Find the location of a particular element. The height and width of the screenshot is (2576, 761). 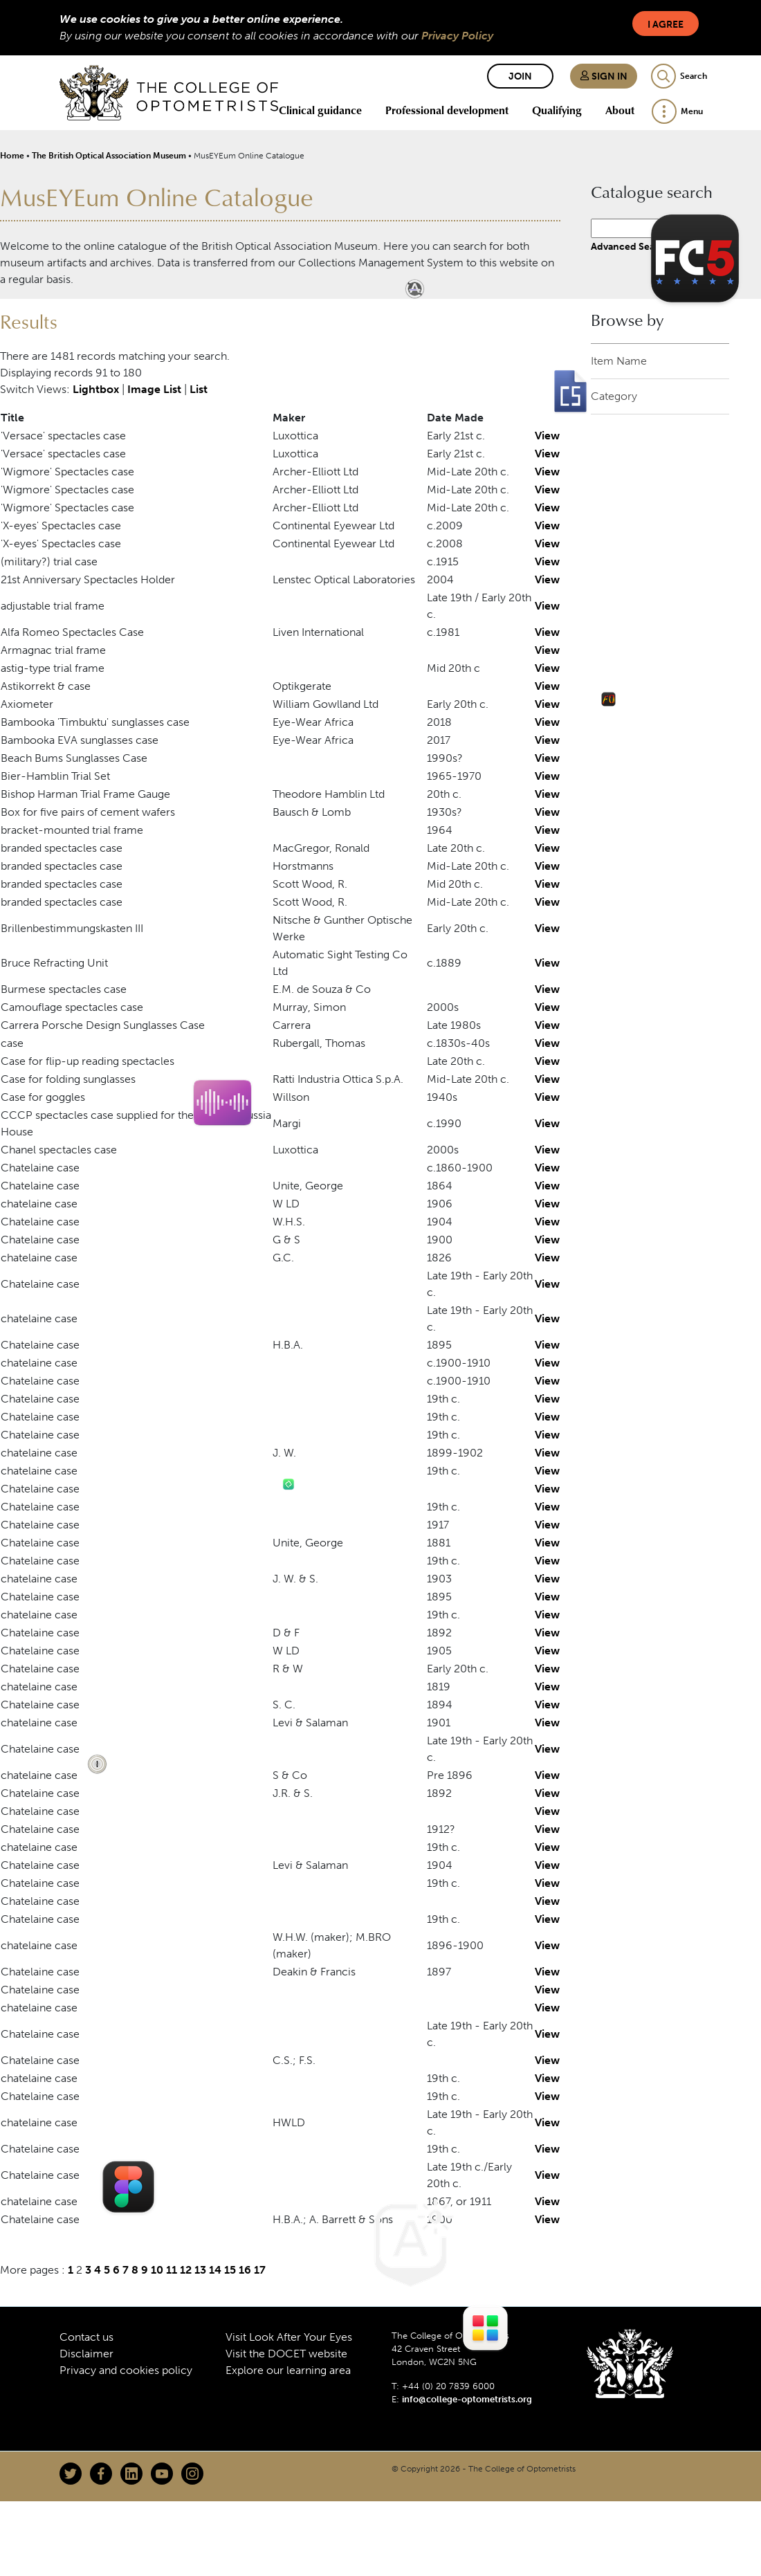

launch far cry 5 game is located at coordinates (695, 258).